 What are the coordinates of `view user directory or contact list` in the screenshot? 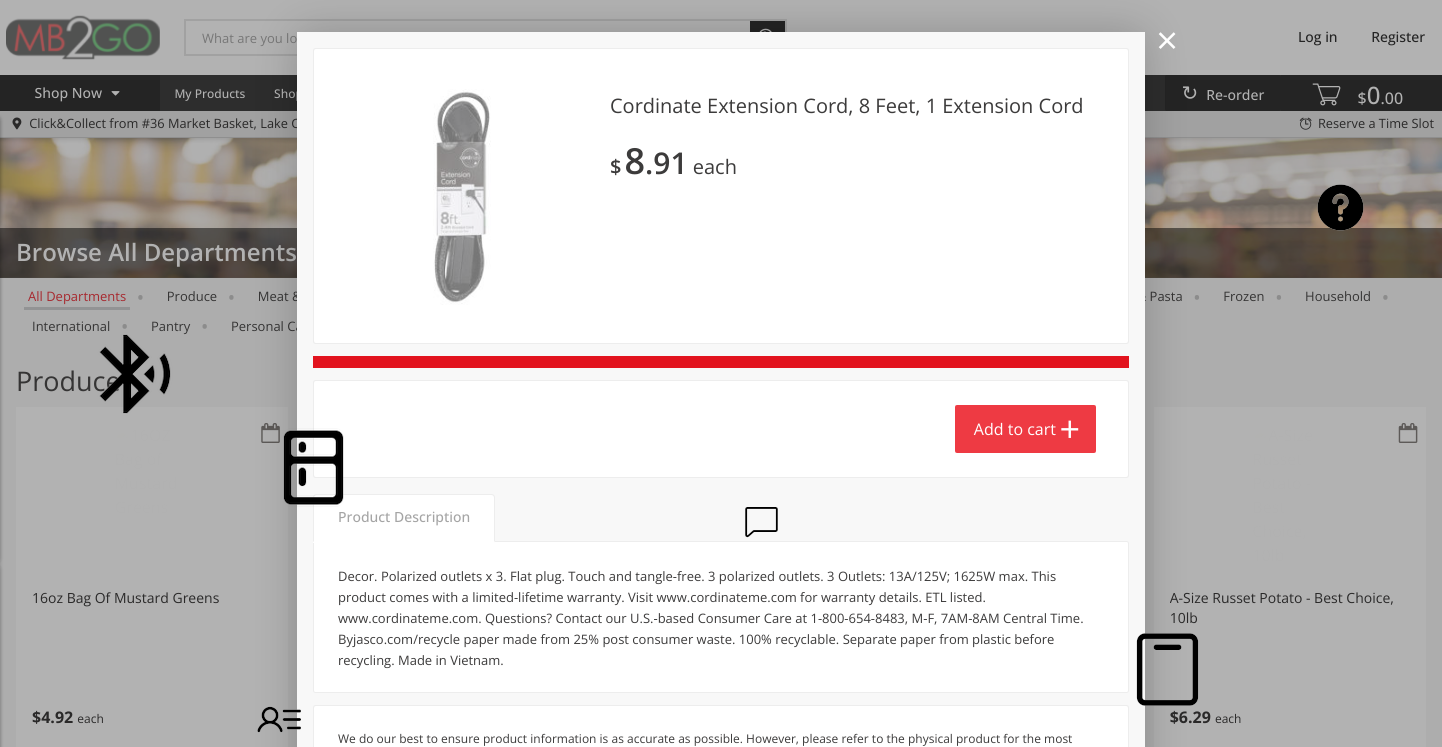 It's located at (278, 719).